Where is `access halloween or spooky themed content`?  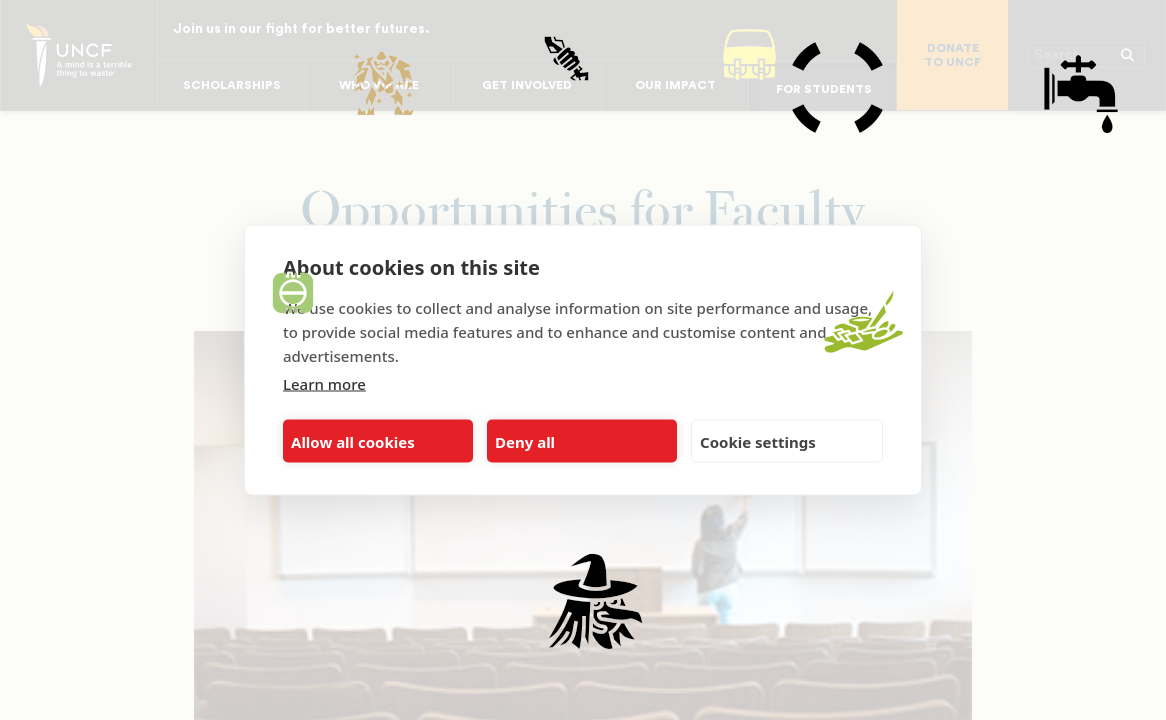 access halloween or spooky themed content is located at coordinates (595, 601).